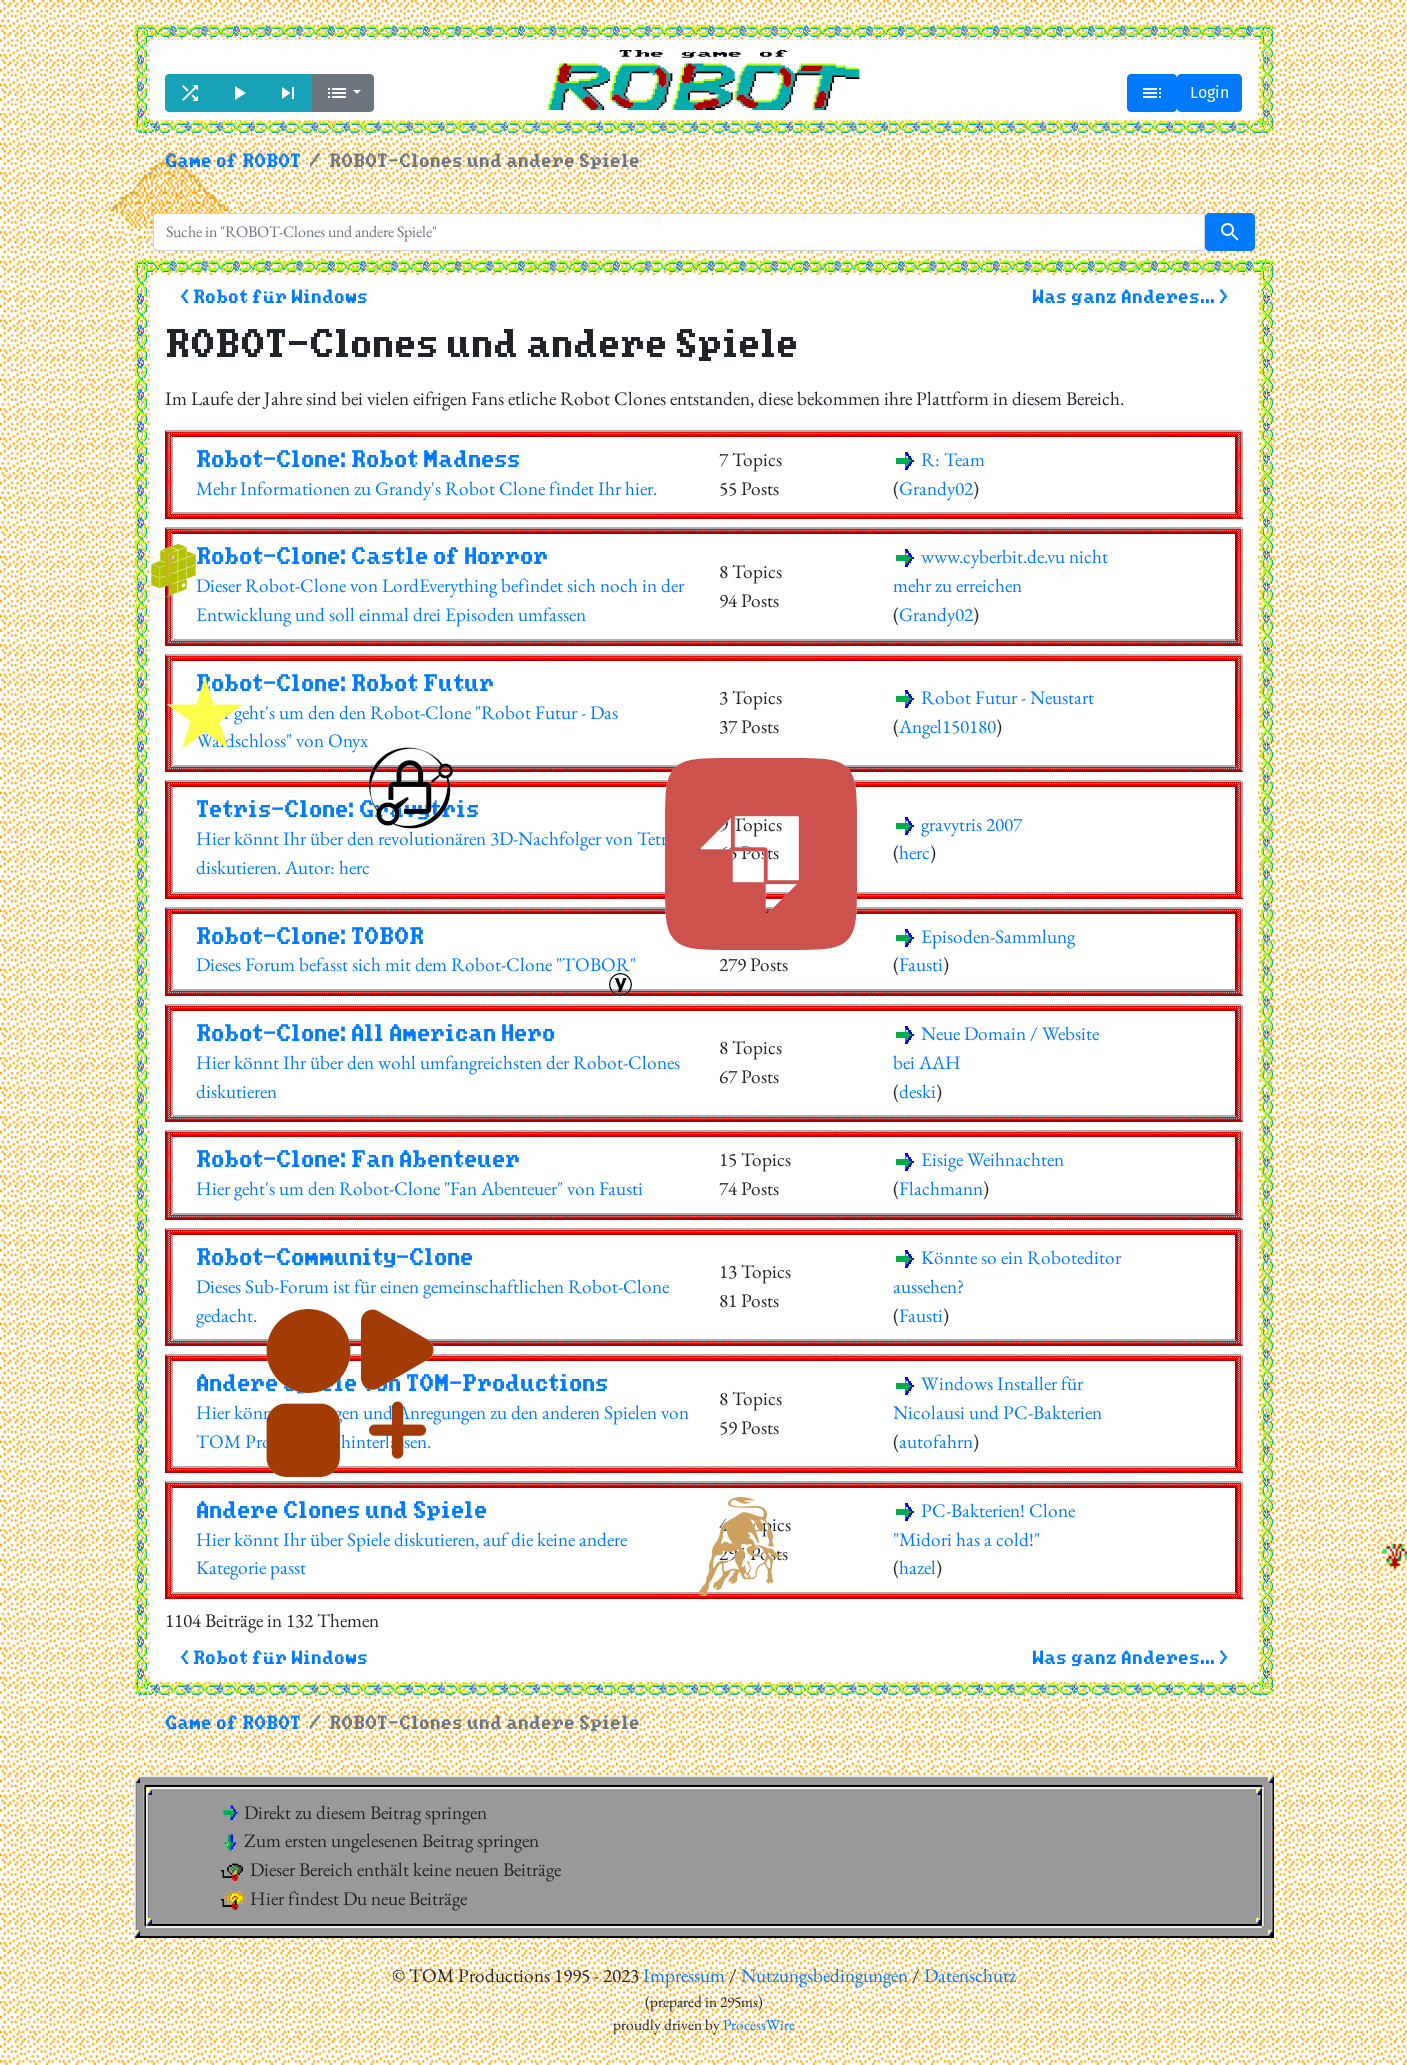 The height and width of the screenshot is (2065, 1407). I want to click on open the Macy's app or website, so click(205, 713).